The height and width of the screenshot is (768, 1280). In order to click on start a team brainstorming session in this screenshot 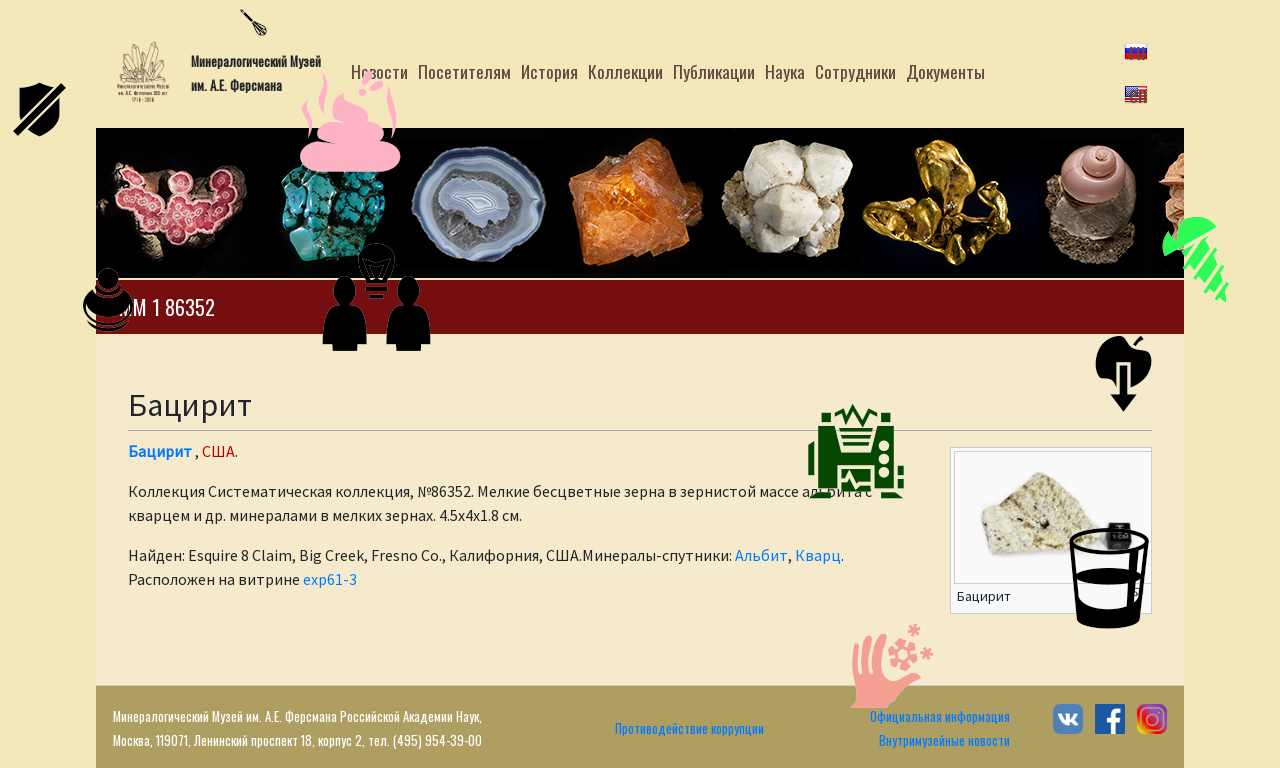, I will do `click(376, 297)`.